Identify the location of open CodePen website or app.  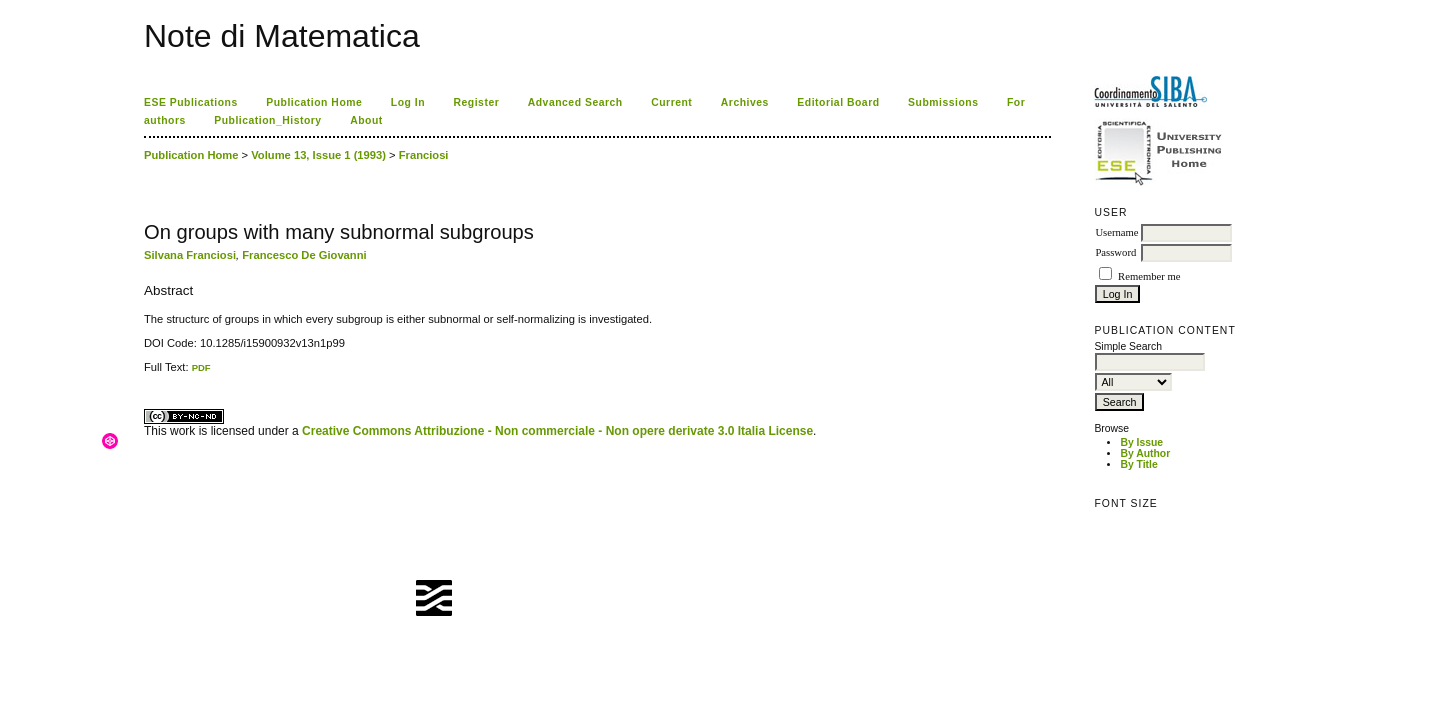
(110, 441).